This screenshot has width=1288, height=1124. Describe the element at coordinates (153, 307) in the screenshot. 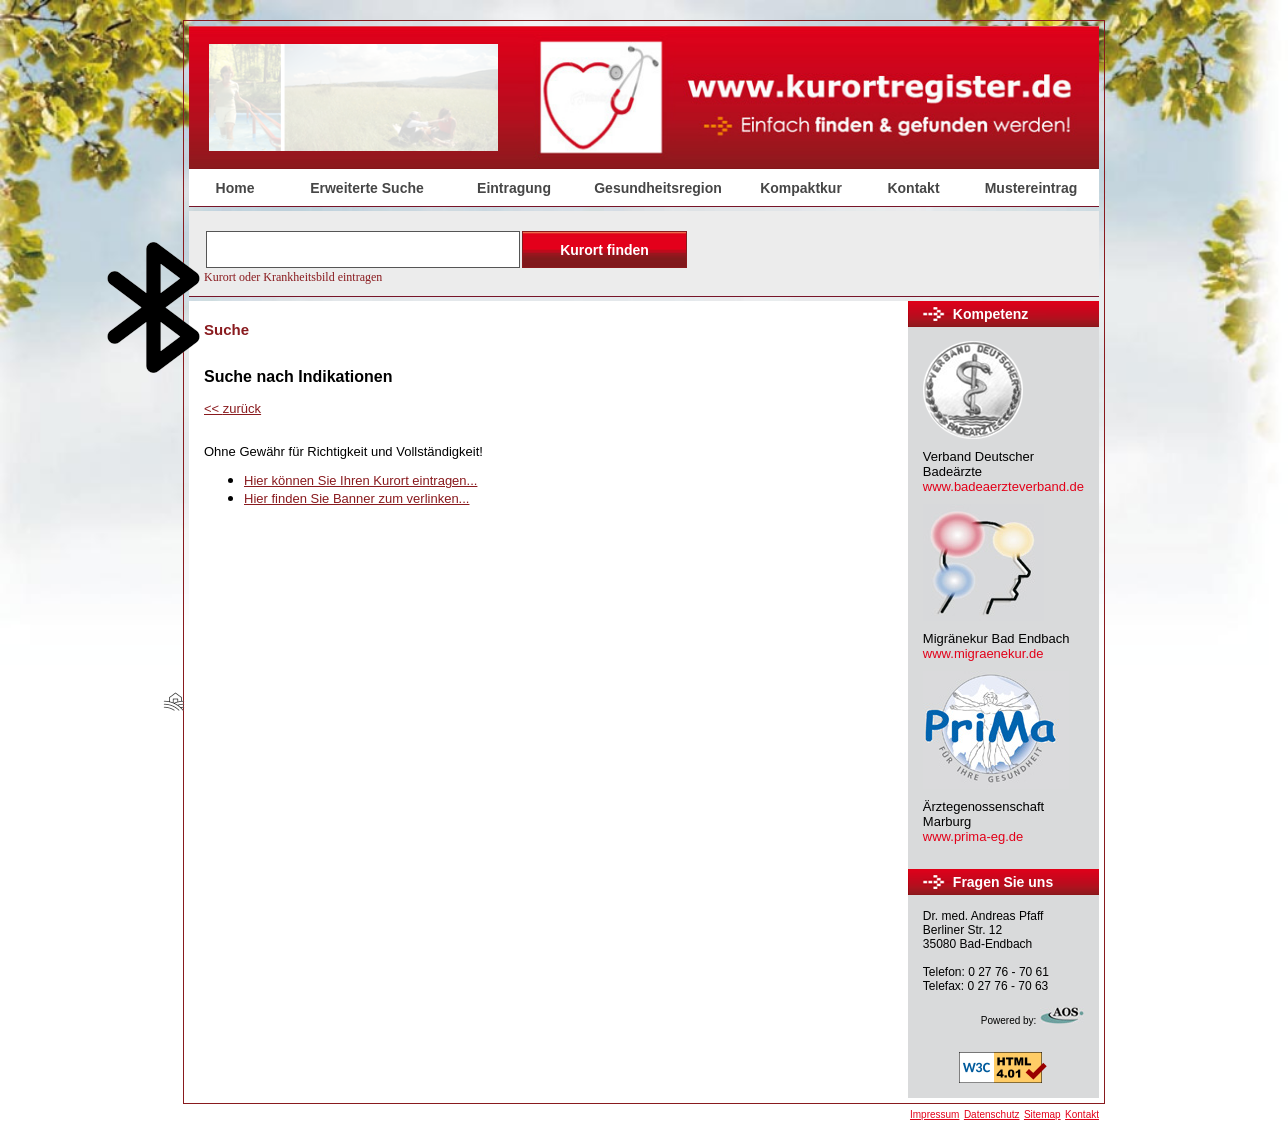

I see `toggle bluetooth connectivity on or off` at that location.